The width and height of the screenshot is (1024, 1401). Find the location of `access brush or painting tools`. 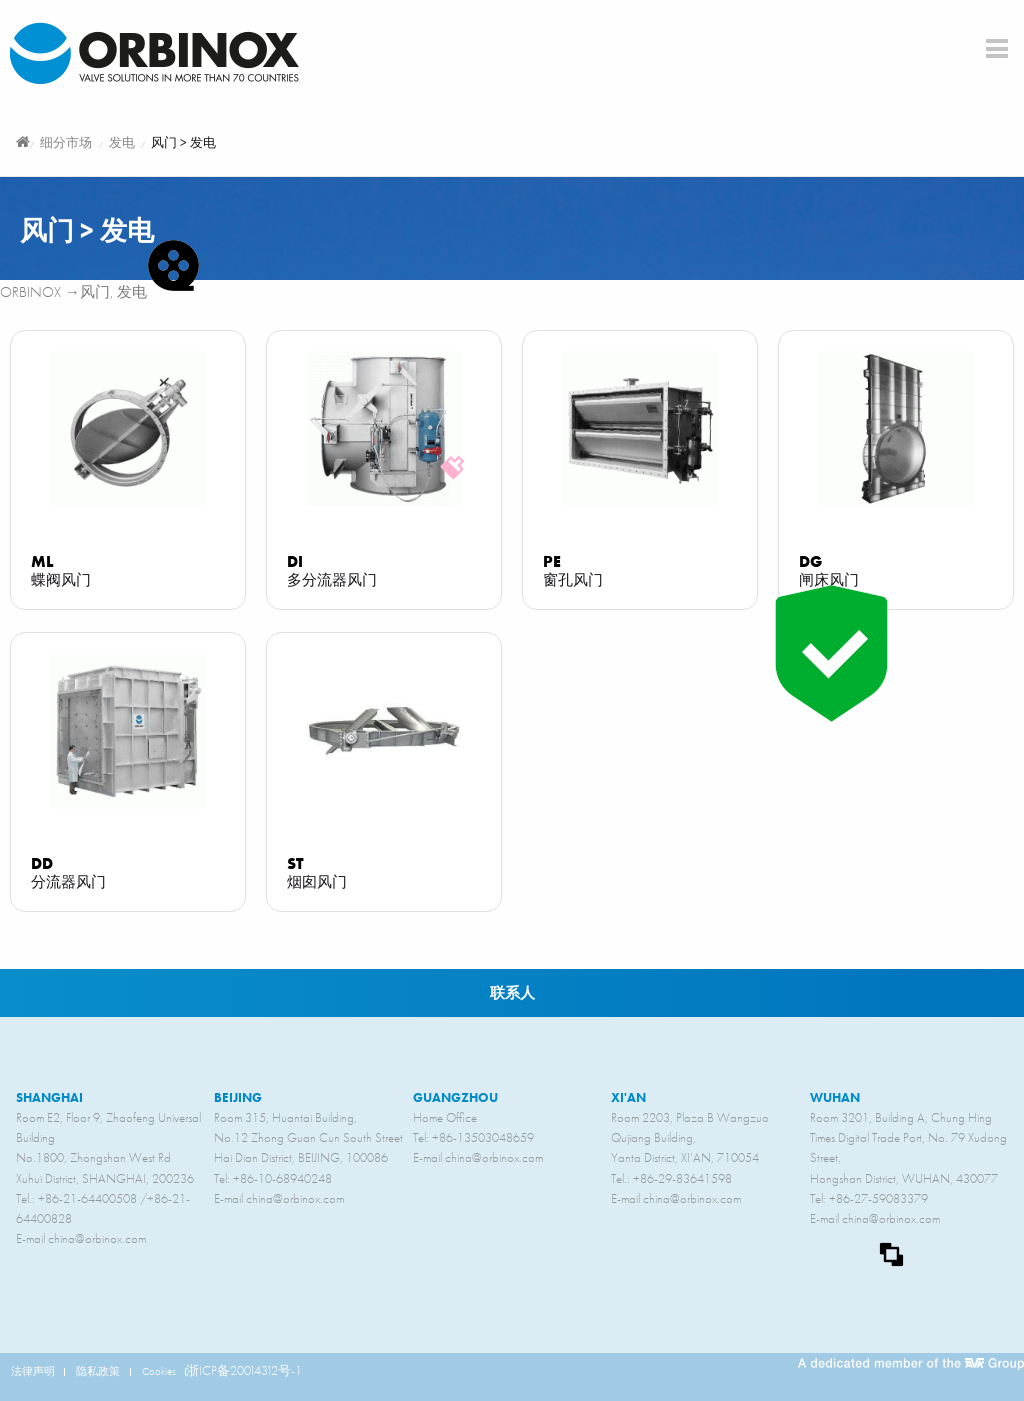

access brush or painting tools is located at coordinates (453, 467).